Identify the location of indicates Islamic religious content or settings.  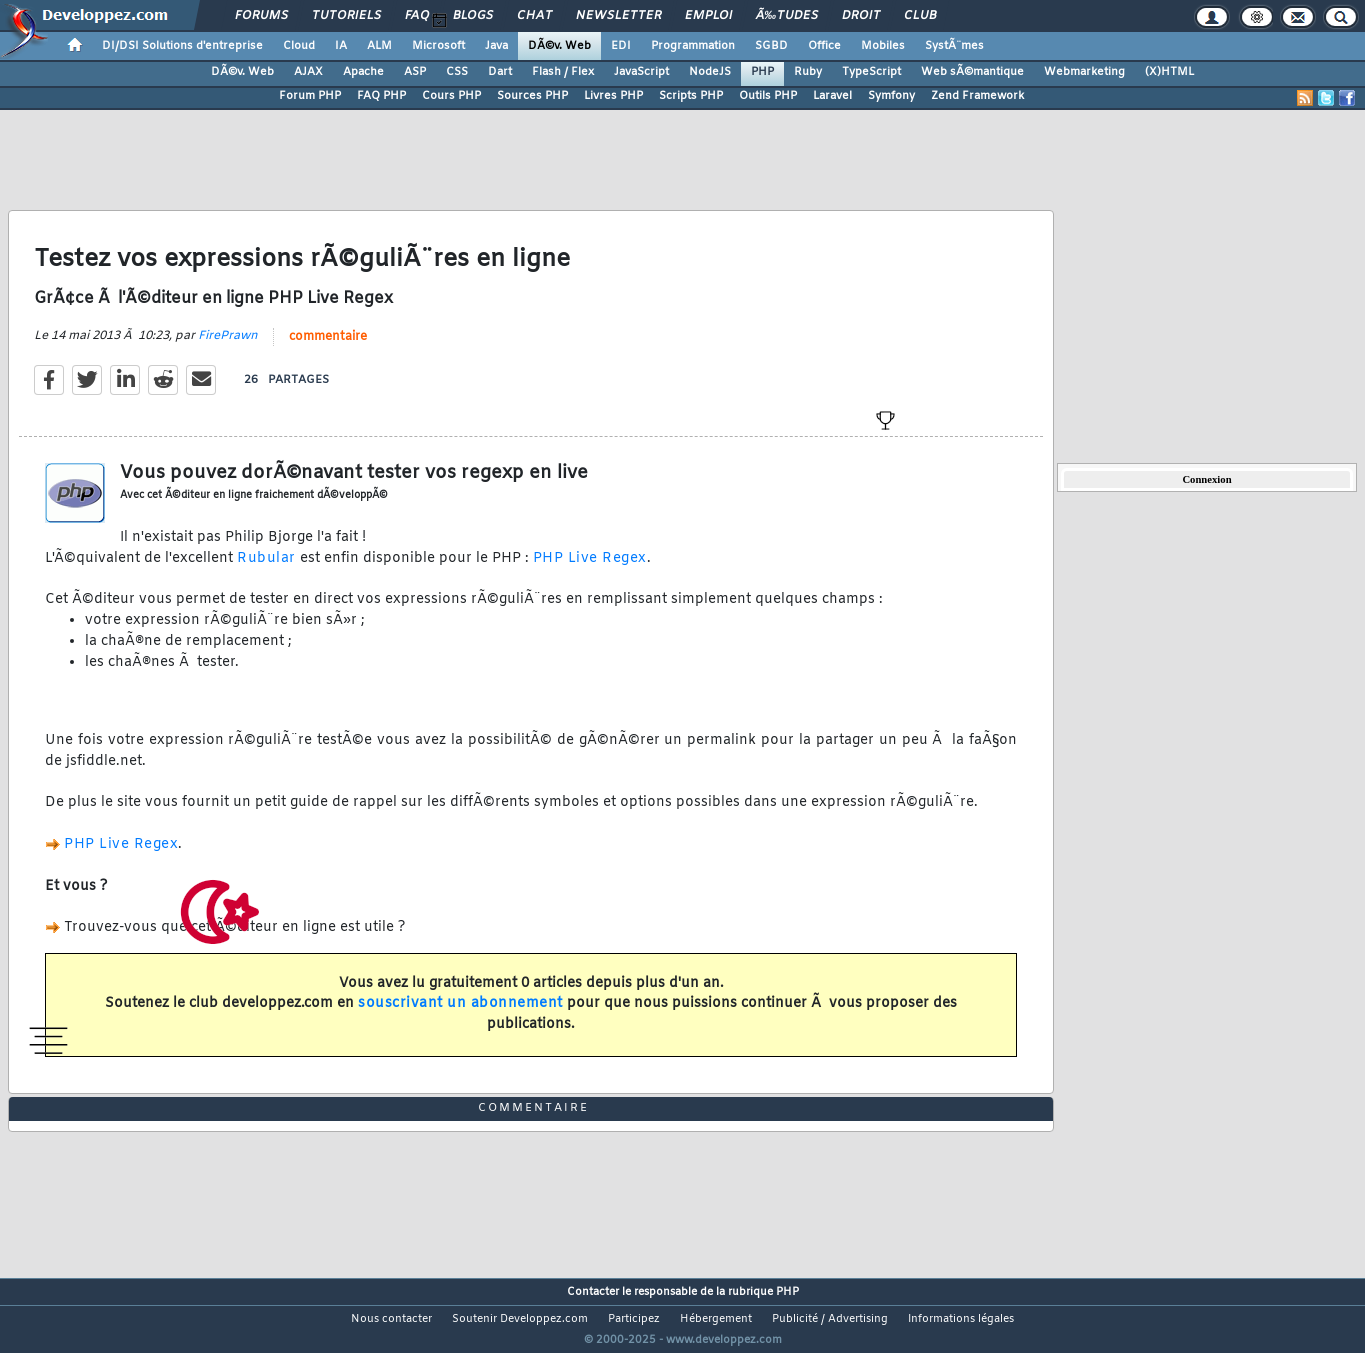
(218, 912).